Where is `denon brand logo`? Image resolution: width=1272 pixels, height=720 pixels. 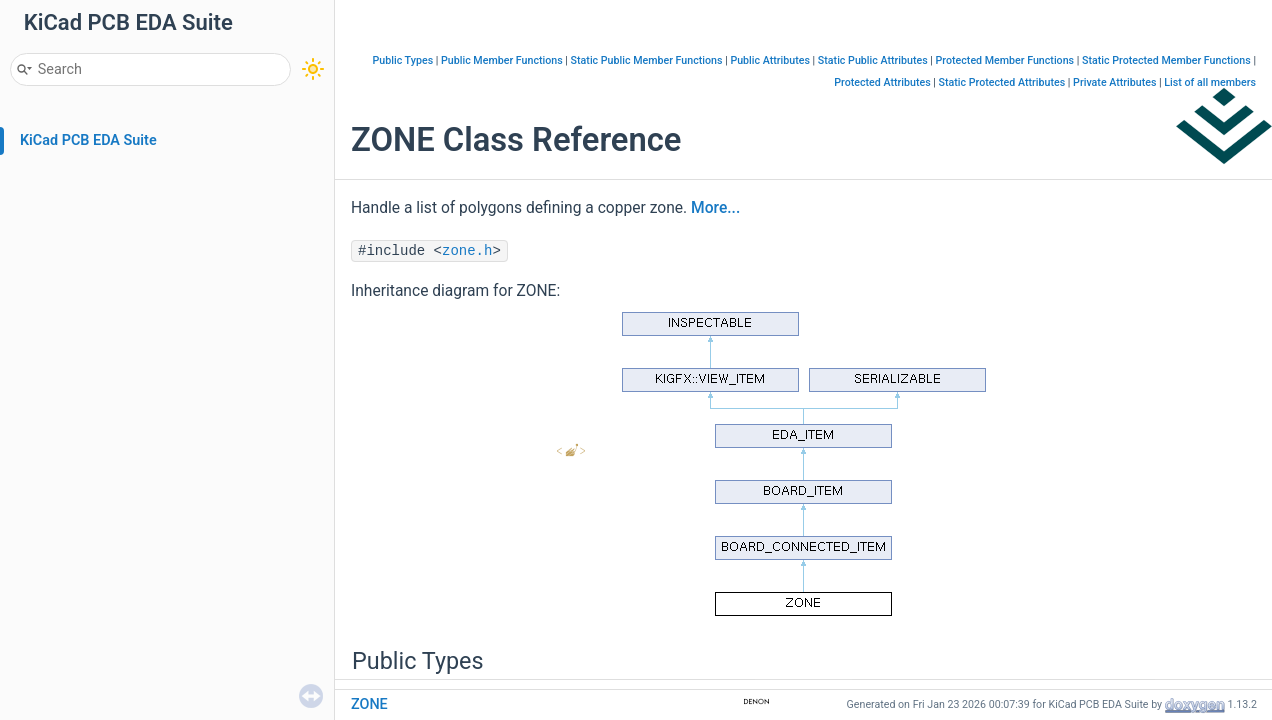
denon brand logo is located at coordinates (756, 701).